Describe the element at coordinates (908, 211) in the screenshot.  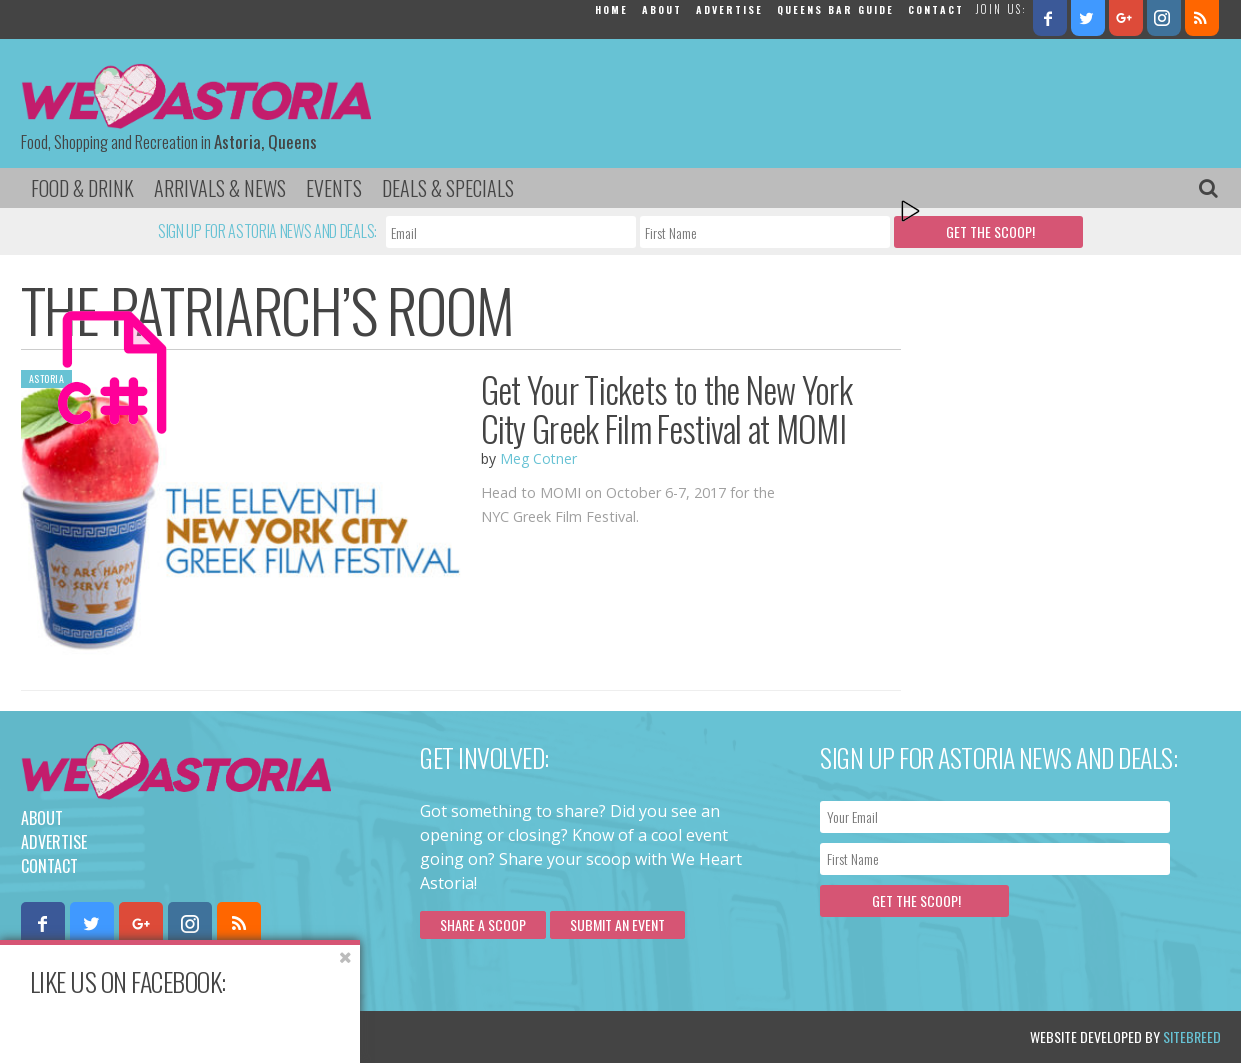
I see `play media or video content` at that location.